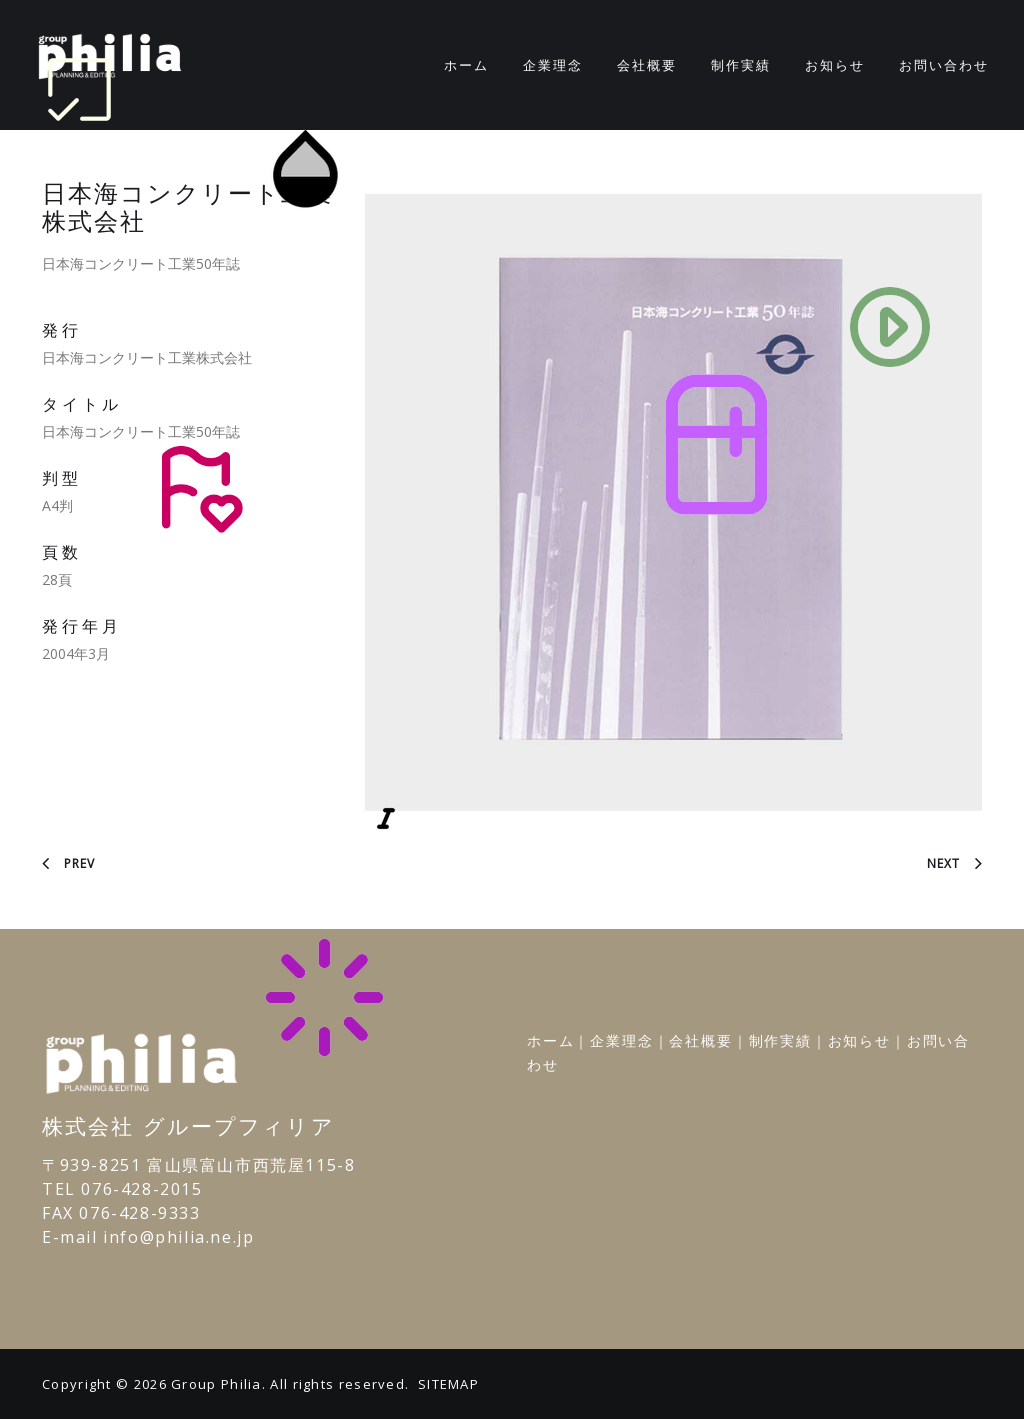 The image size is (1024, 1419). I want to click on access kitchen appliance controls, so click(716, 444).